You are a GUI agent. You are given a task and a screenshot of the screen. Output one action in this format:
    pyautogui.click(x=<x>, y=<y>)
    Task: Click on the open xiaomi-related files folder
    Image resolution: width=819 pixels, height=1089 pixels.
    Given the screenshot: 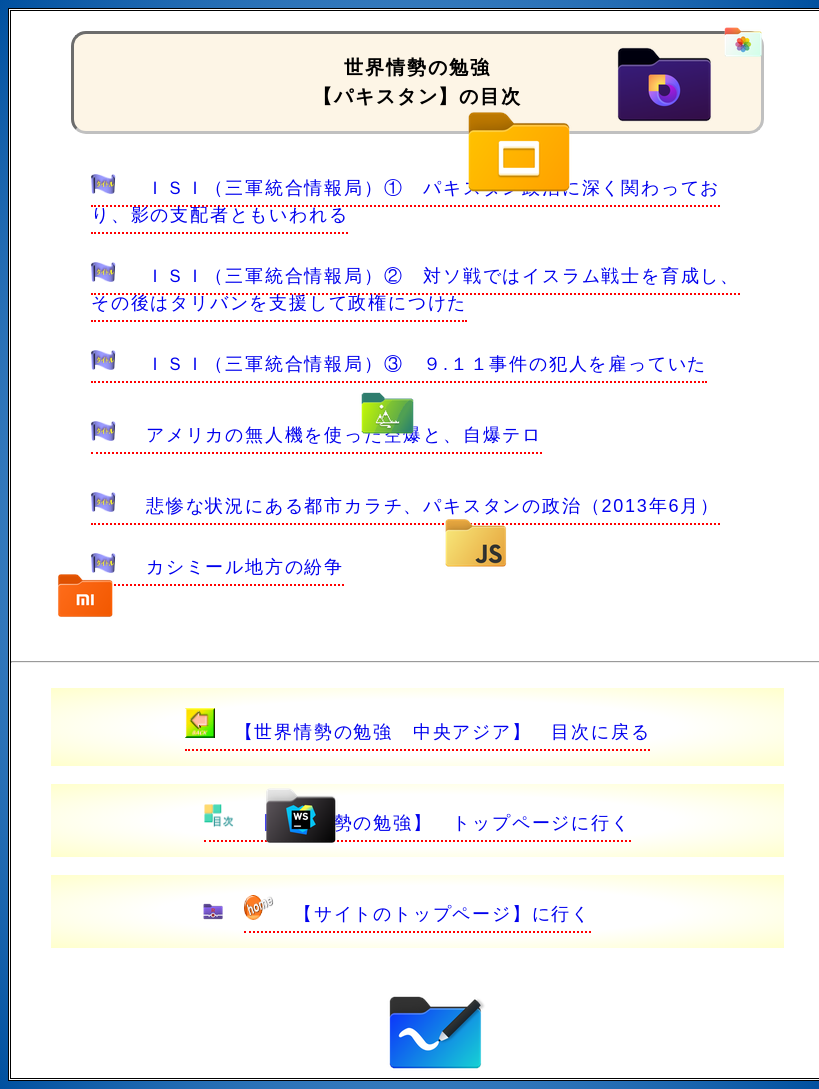 What is the action you would take?
    pyautogui.click(x=85, y=597)
    